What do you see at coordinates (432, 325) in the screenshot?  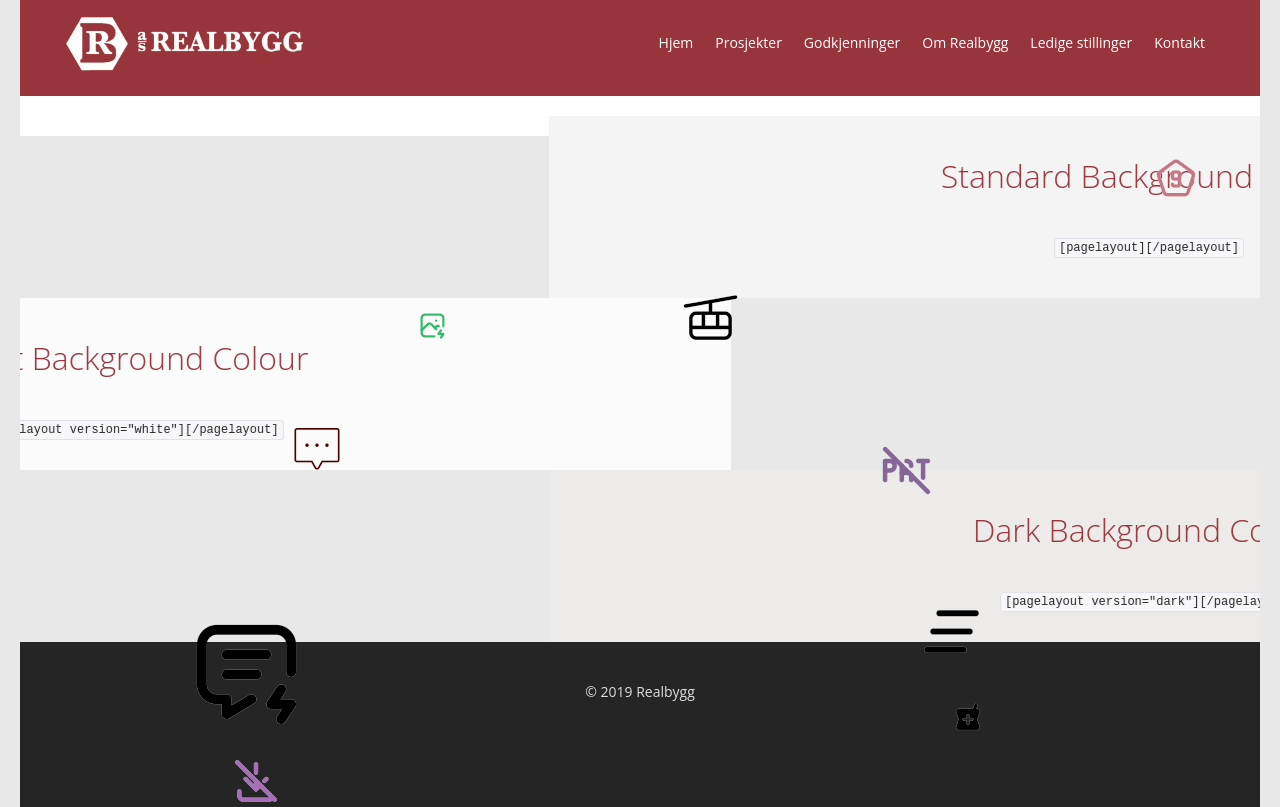 I see `quick photo enhancement or auto-fix` at bounding box center [432, 325].